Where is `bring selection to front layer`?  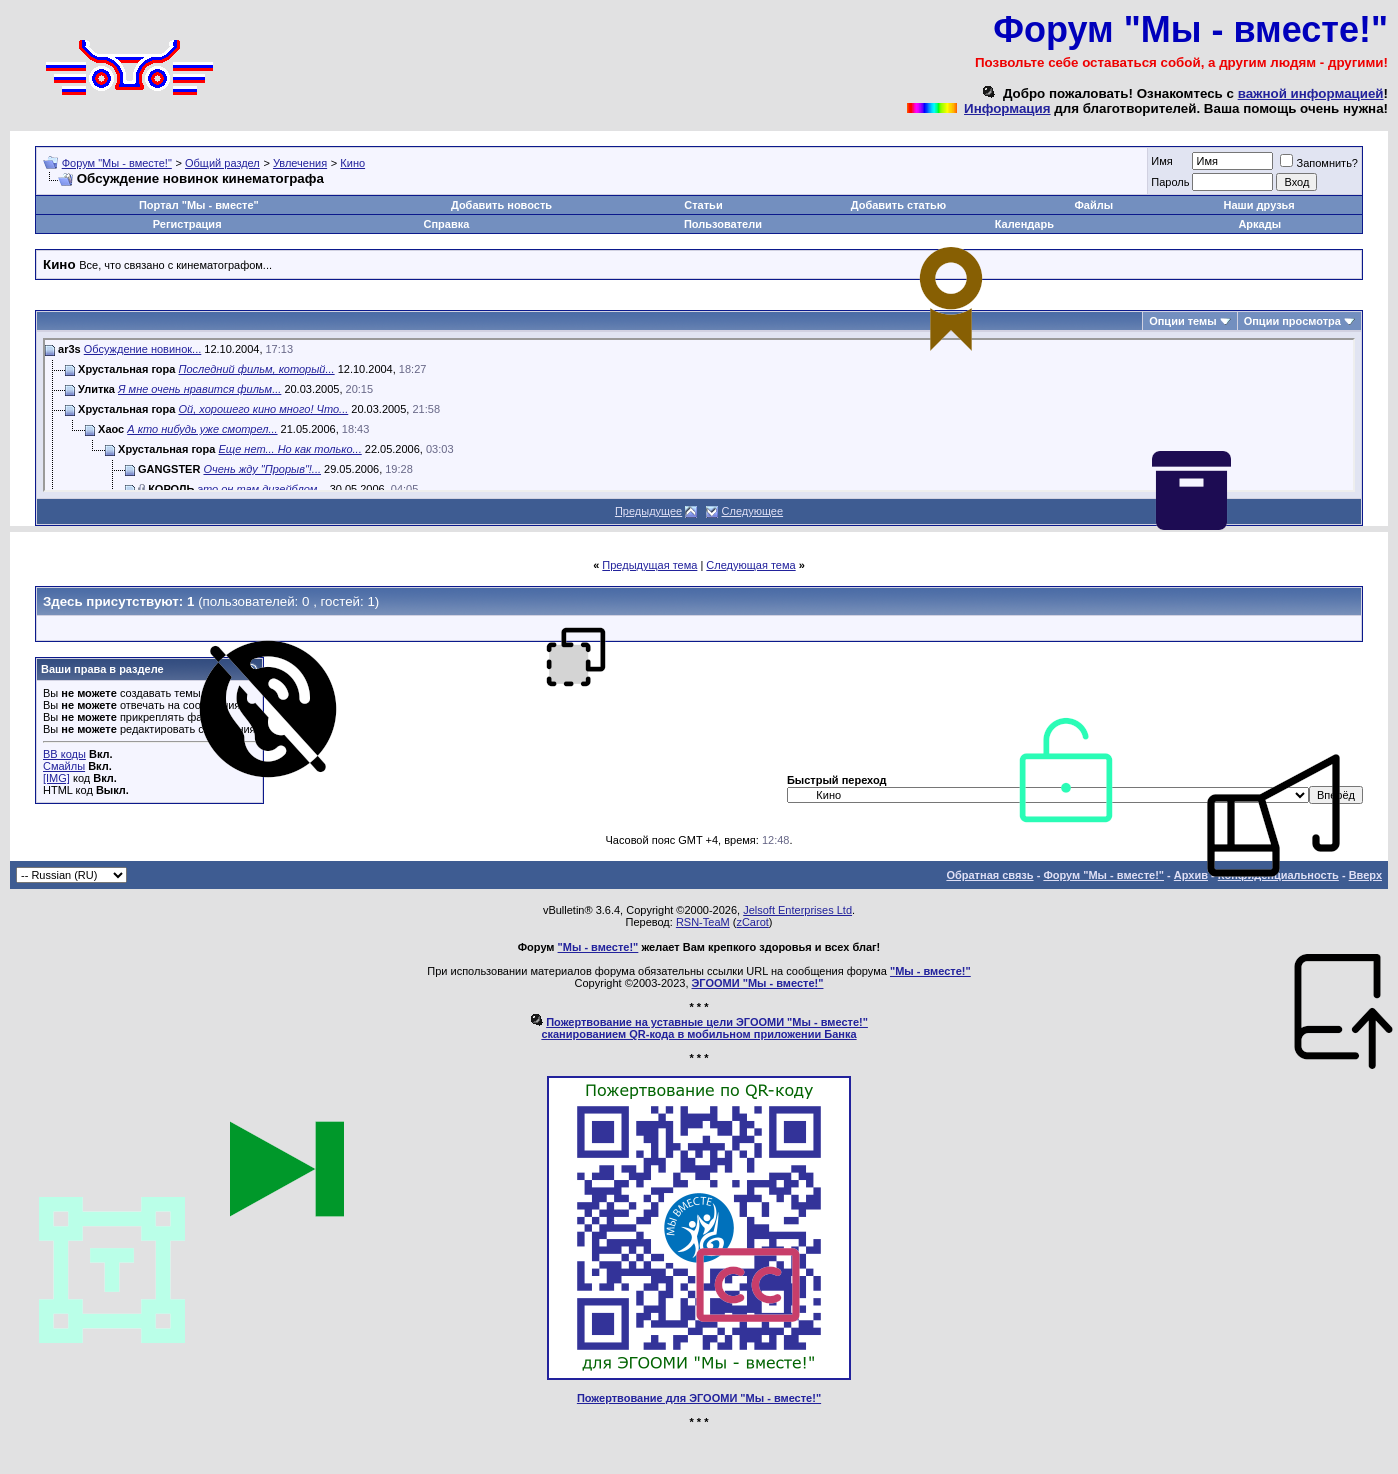
bring selection to front layer is located at coordinates (576, 657).